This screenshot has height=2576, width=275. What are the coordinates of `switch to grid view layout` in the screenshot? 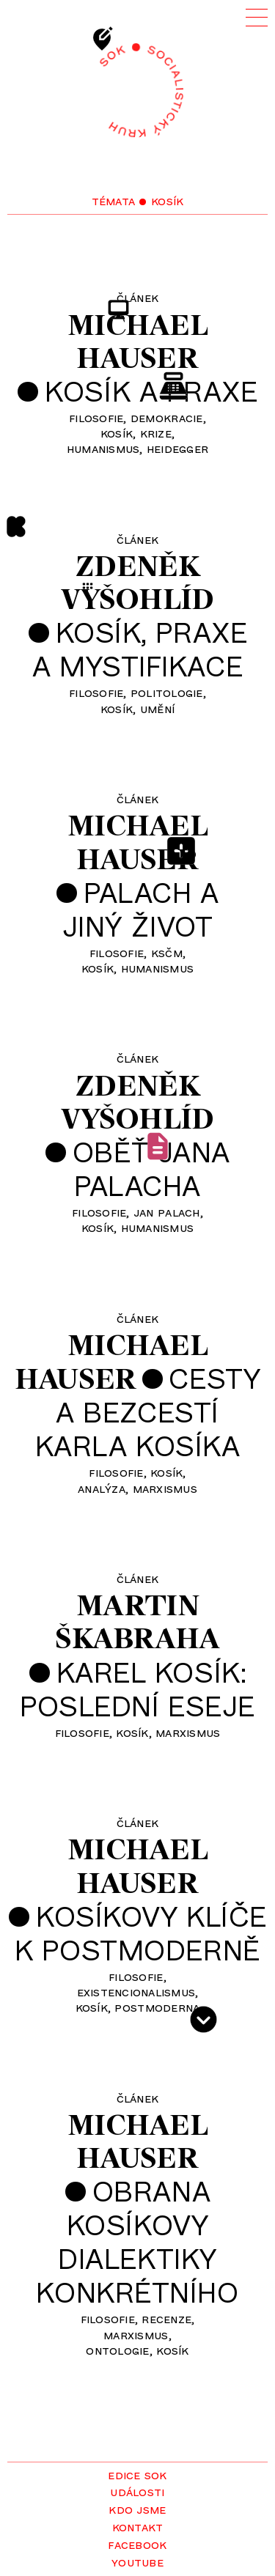 It's located at (87, 586).